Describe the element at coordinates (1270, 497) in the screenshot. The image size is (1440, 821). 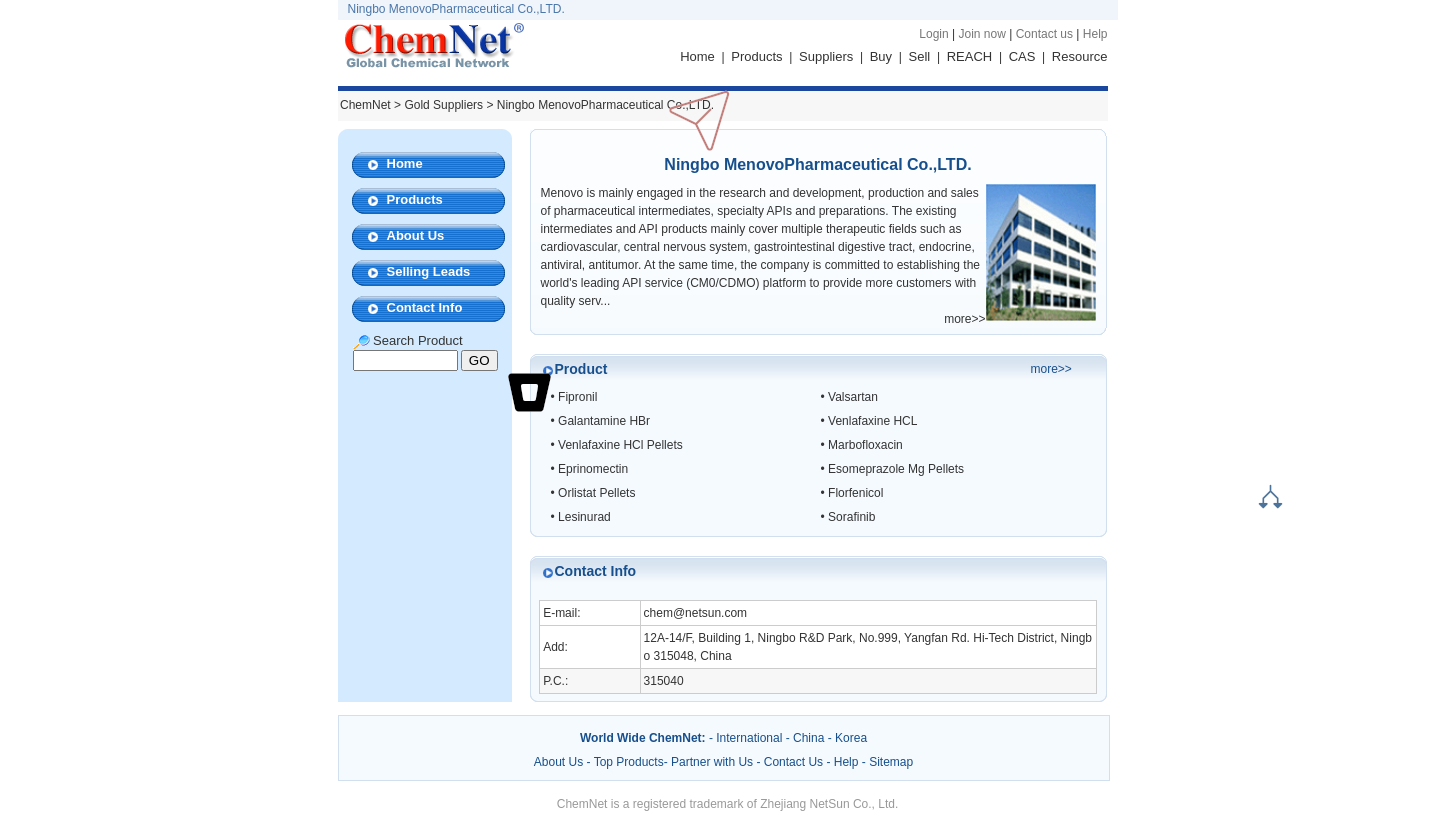
I see `split content into multiple paths` at that location.